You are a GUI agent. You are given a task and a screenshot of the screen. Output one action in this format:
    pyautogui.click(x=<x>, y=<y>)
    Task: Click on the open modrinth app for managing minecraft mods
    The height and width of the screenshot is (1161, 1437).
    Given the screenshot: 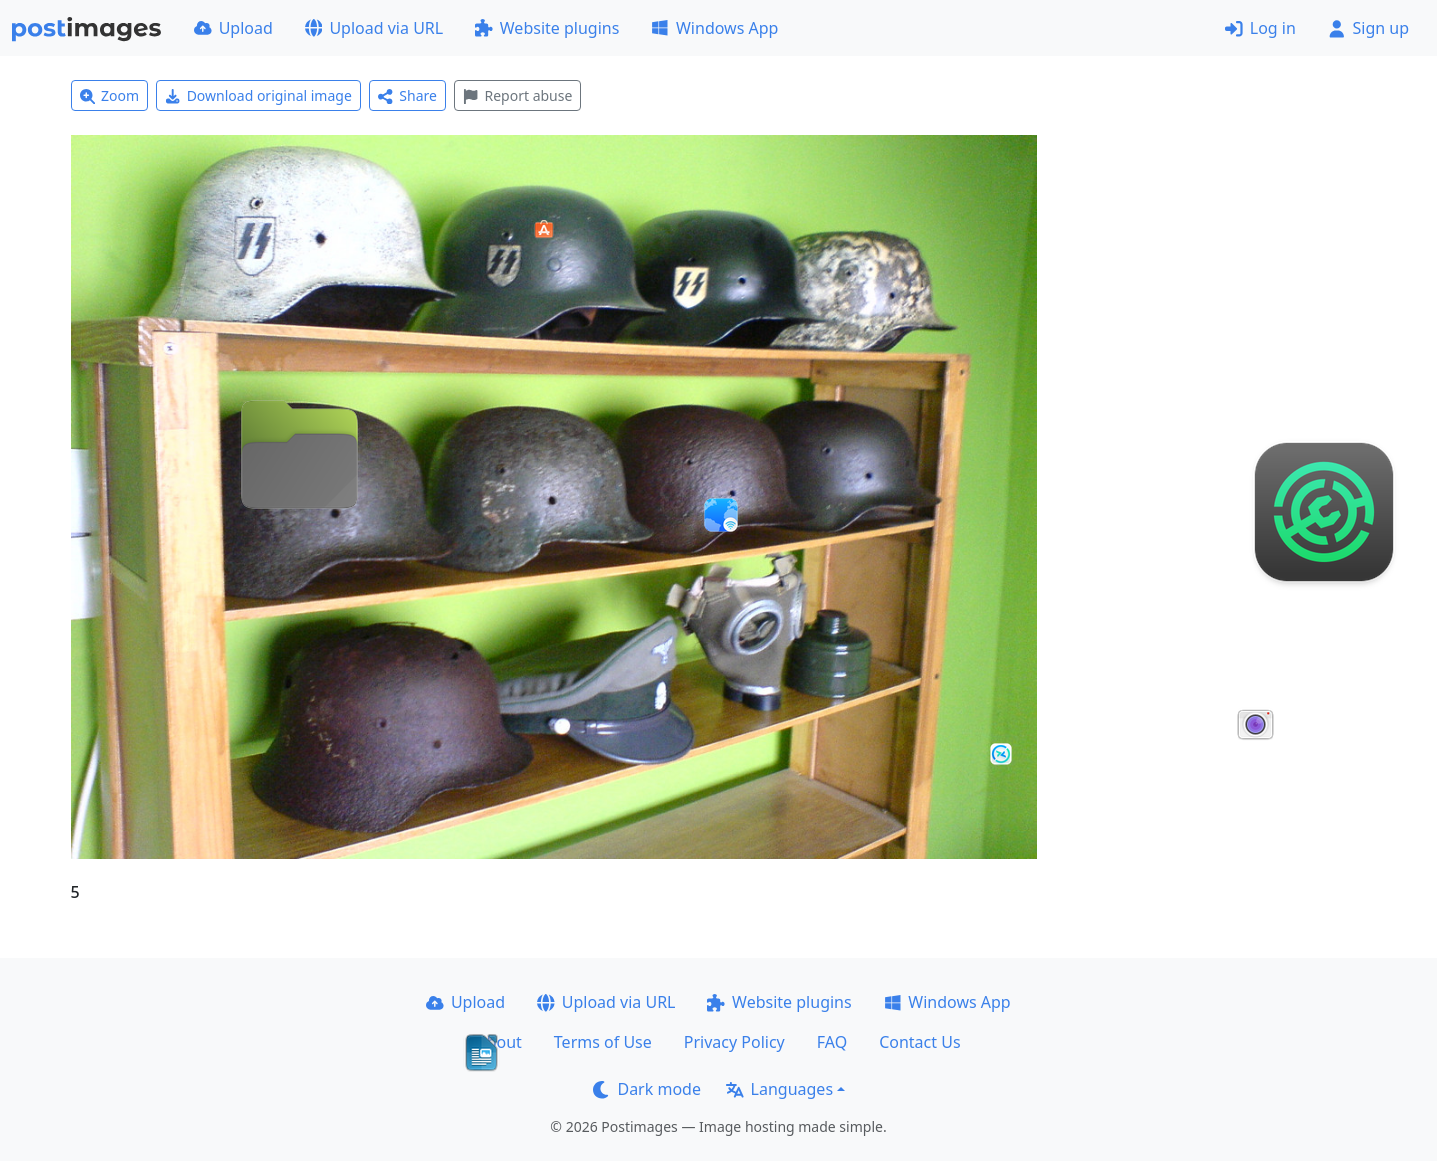 What is the action you would take?
    pyautogui.click(x=1324, y=512)
    